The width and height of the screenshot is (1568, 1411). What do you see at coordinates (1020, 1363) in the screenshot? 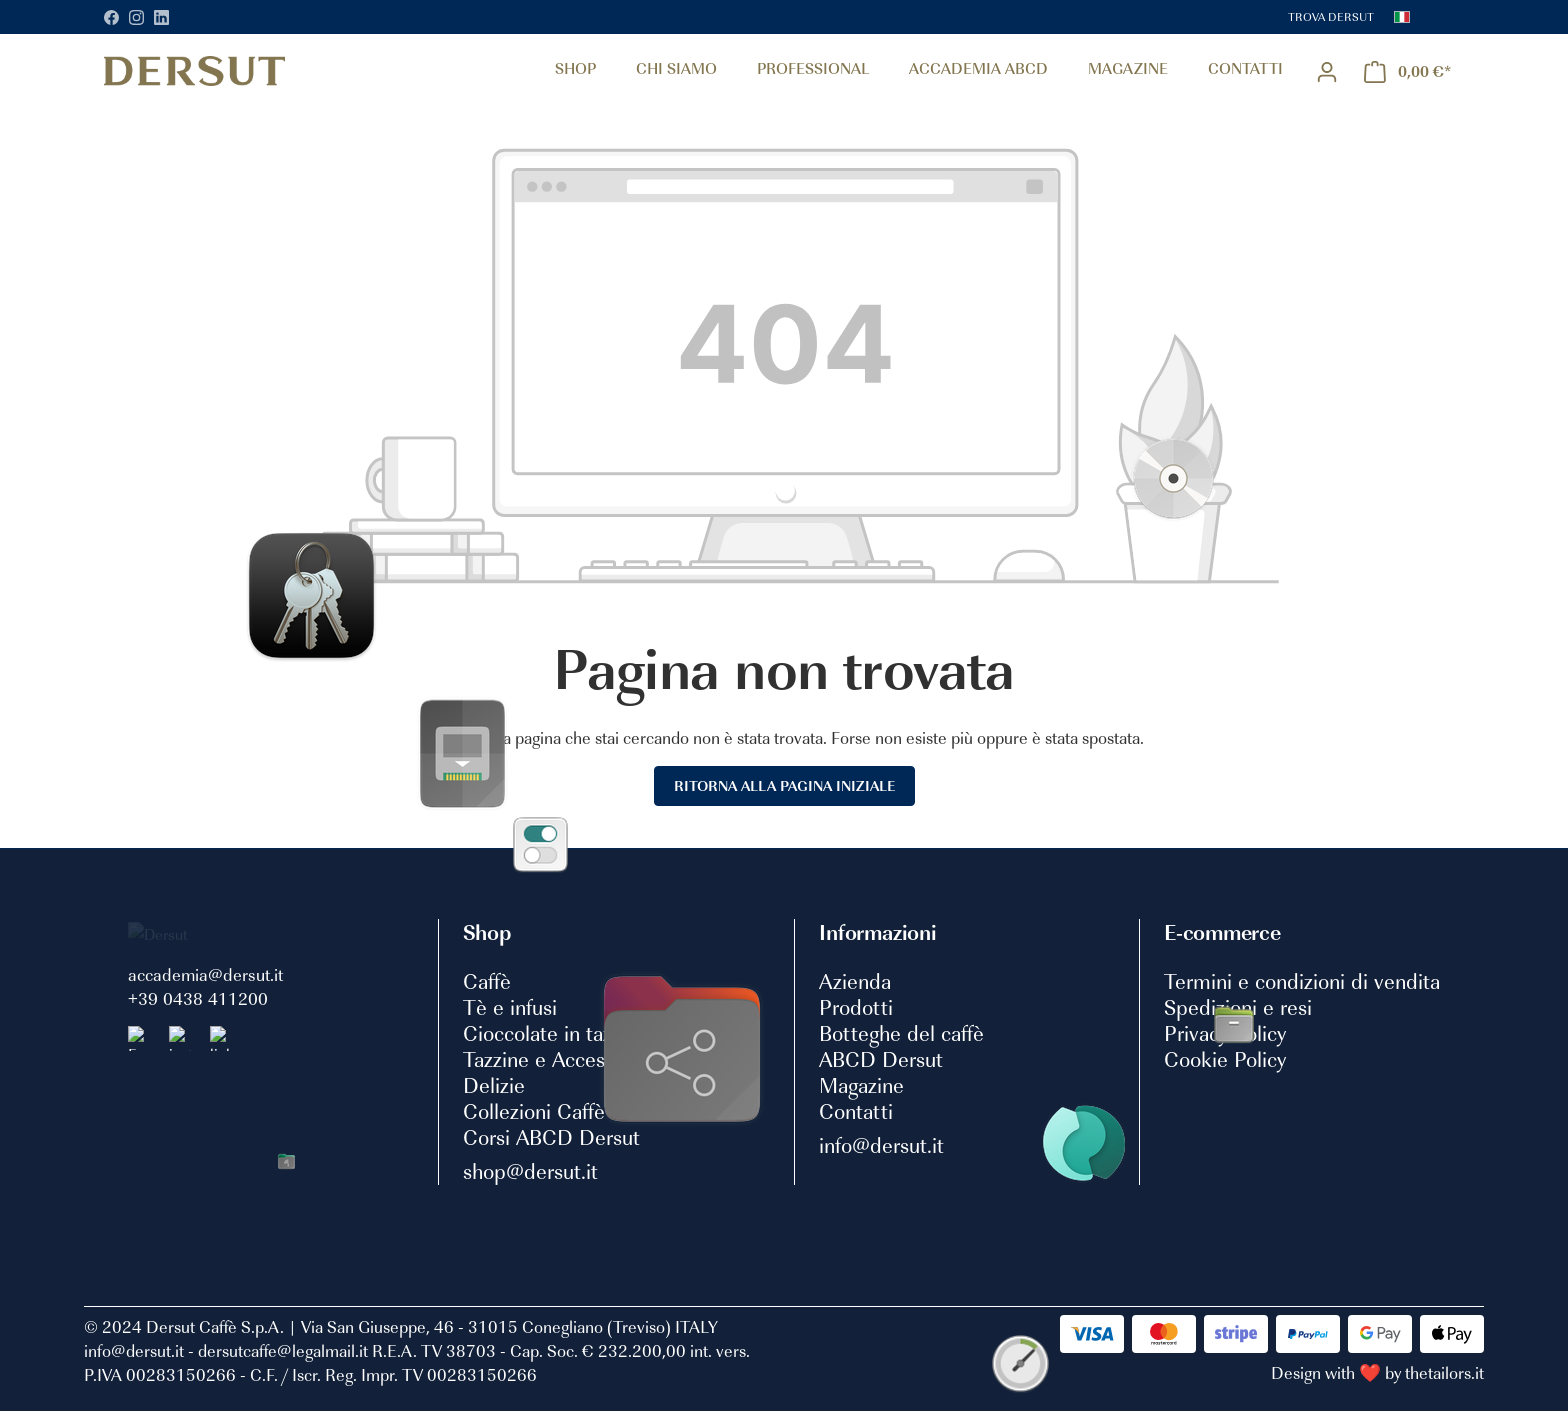
I see `open sysprof system profiler` at bounding box center [1020, 1363].